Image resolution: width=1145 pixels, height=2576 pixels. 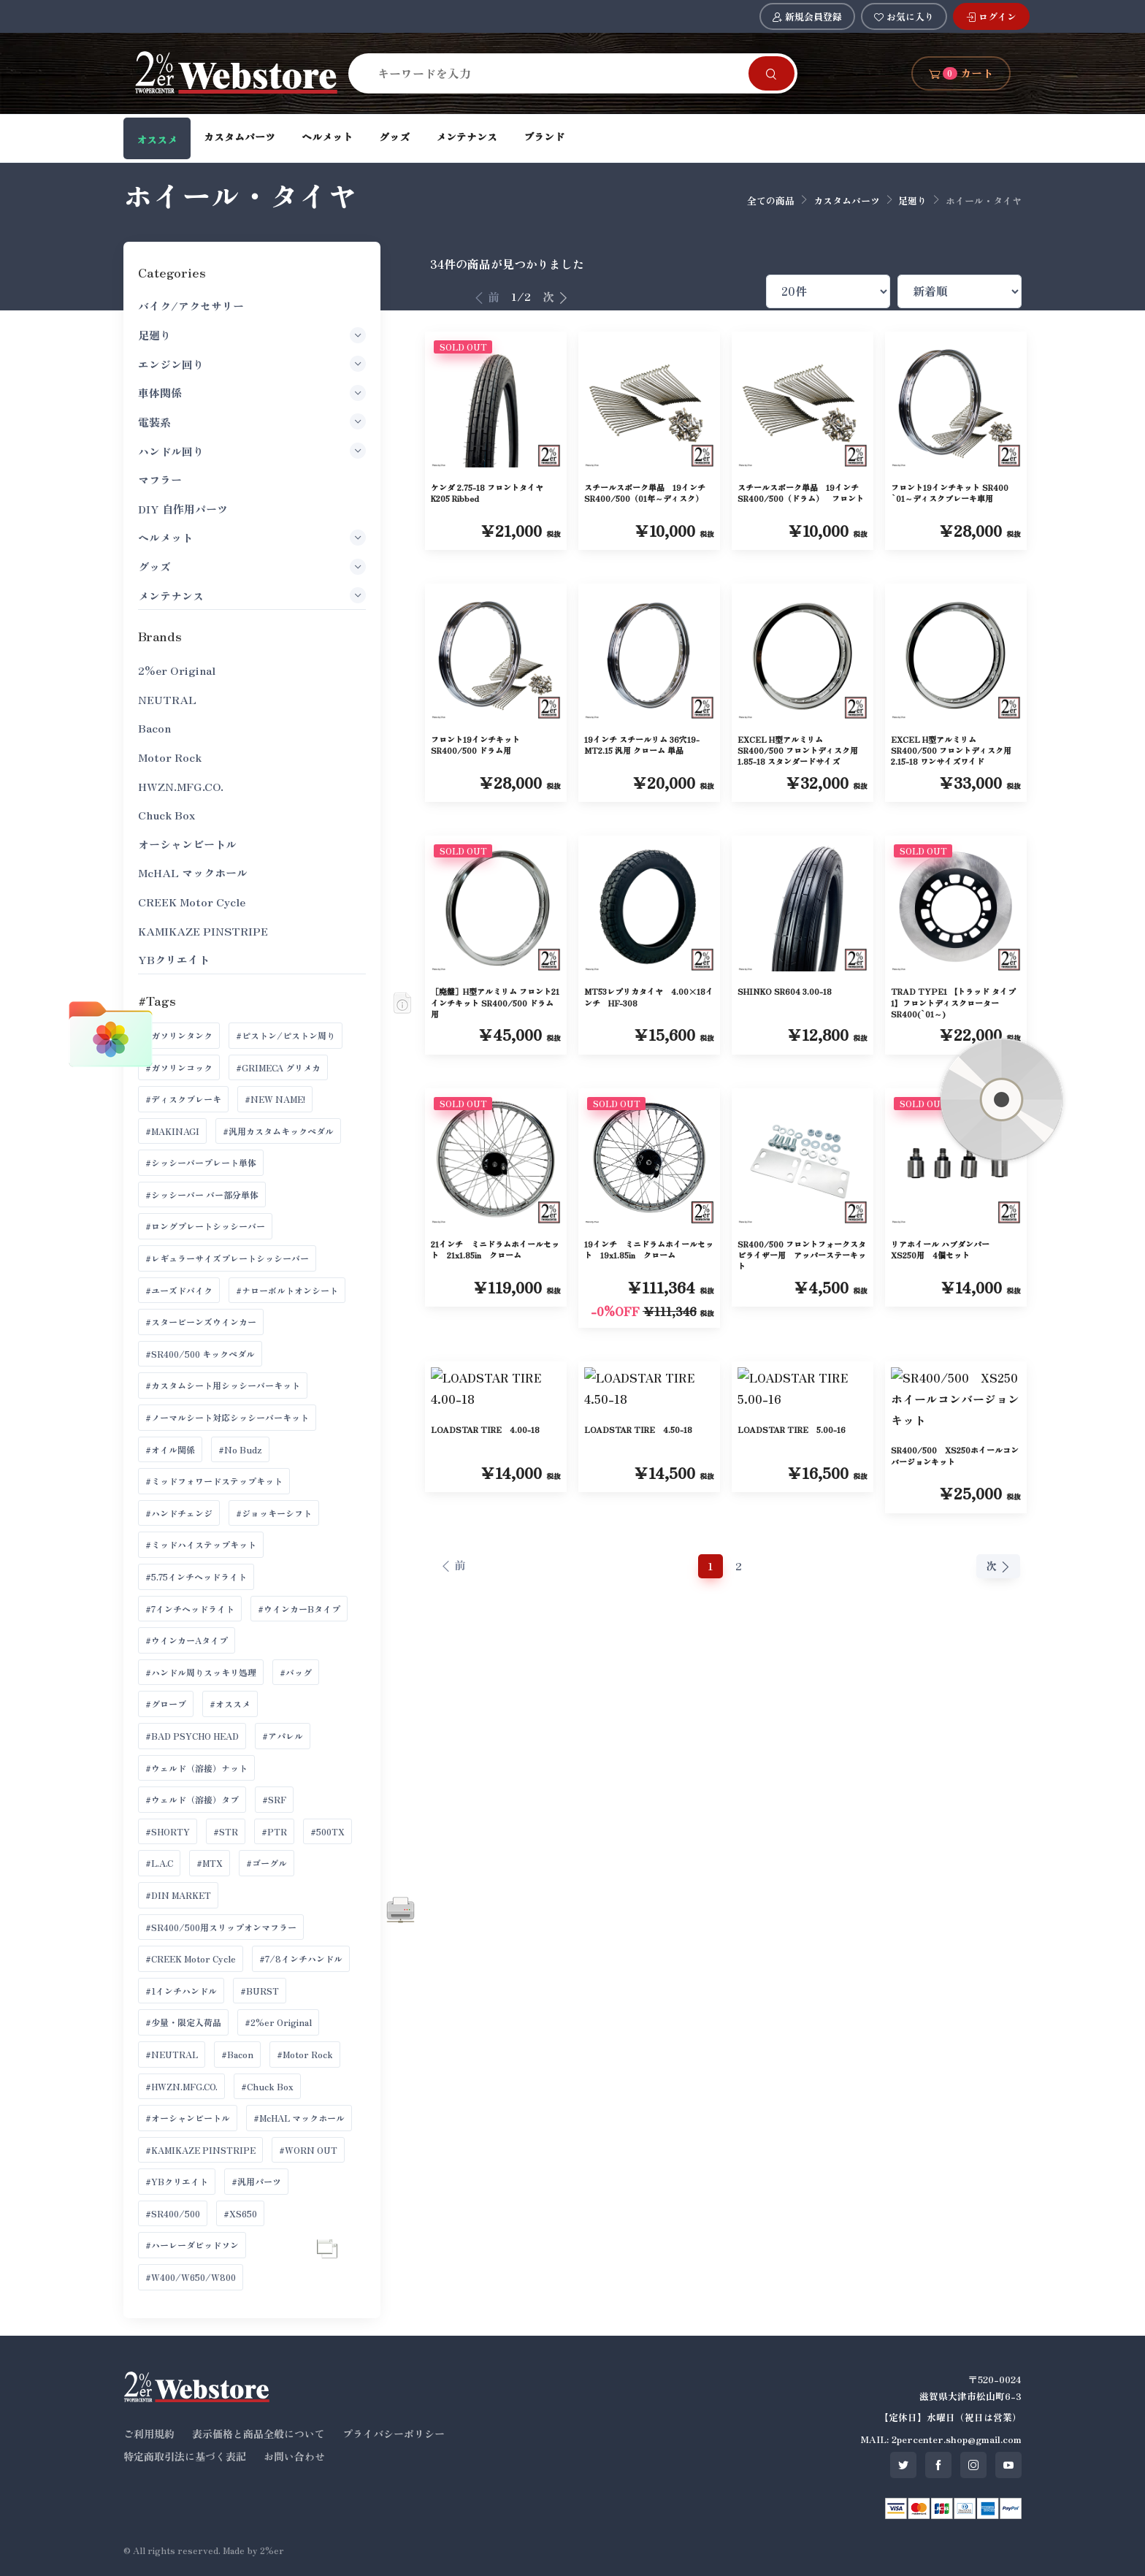 I want to click on open icloud photos folder, so click(x=110, y=1036).